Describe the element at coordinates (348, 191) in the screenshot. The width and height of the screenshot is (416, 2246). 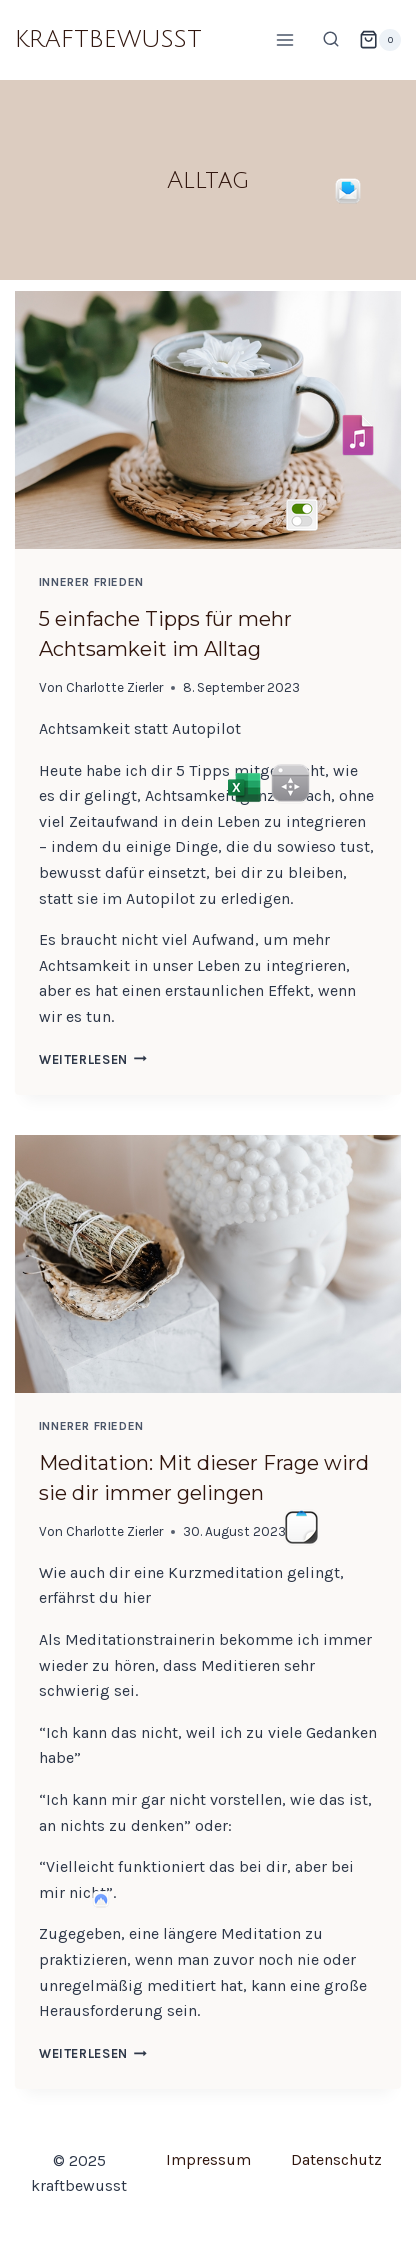
I see `open mailspring email client` at that location.